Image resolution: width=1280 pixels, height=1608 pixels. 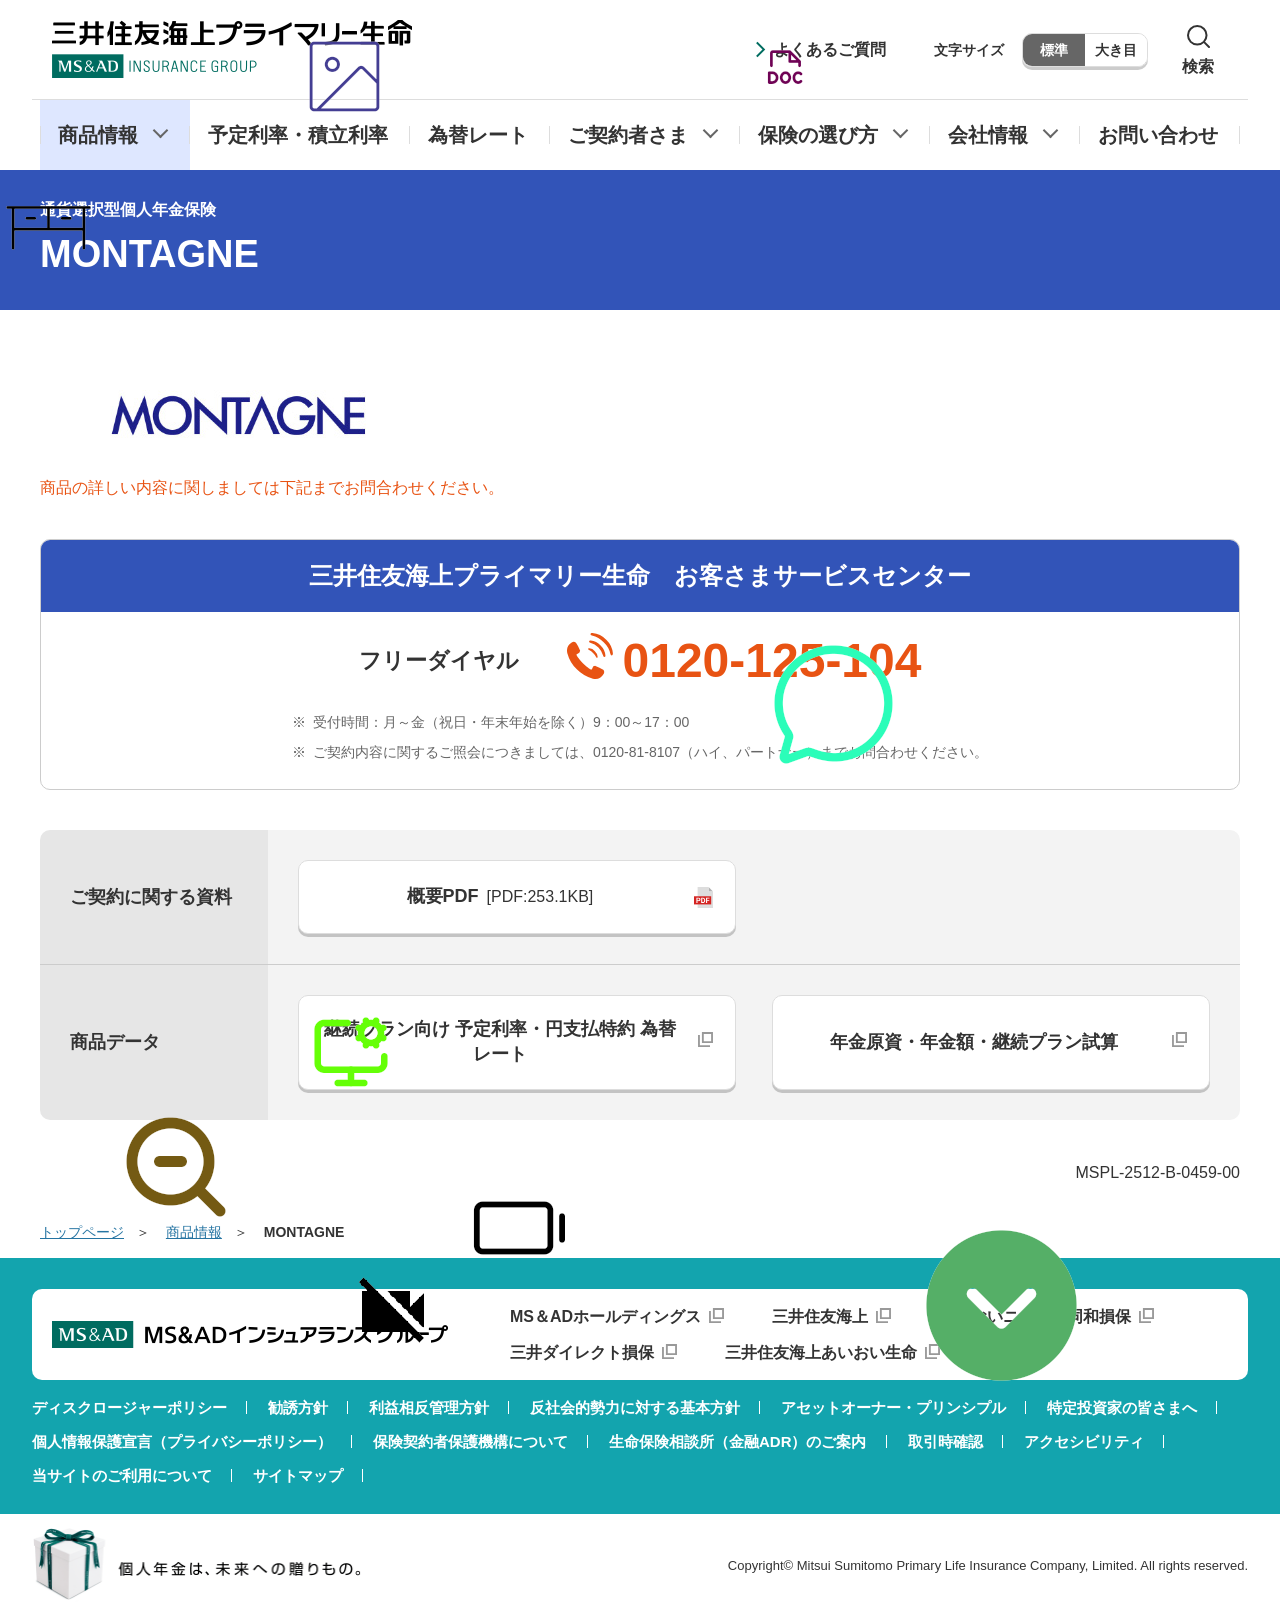 I want to click on turn off camera or disable video, so click(x=393, y=1312).